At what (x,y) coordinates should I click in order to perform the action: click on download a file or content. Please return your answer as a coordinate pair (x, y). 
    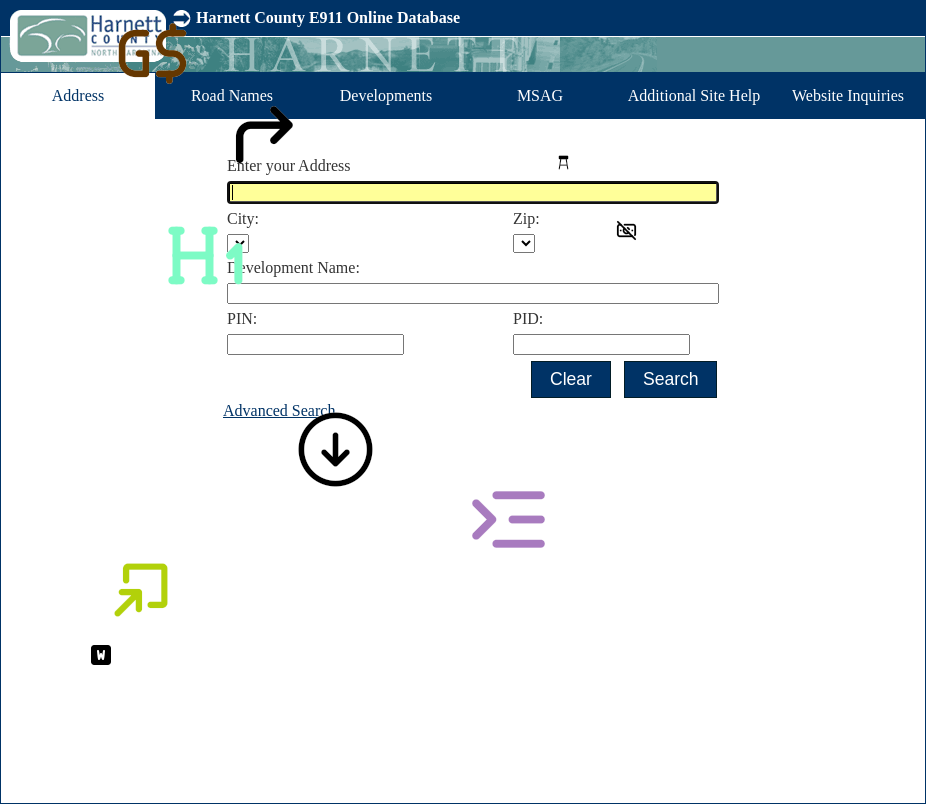
    Looking at the image, I should click on (335, 449).